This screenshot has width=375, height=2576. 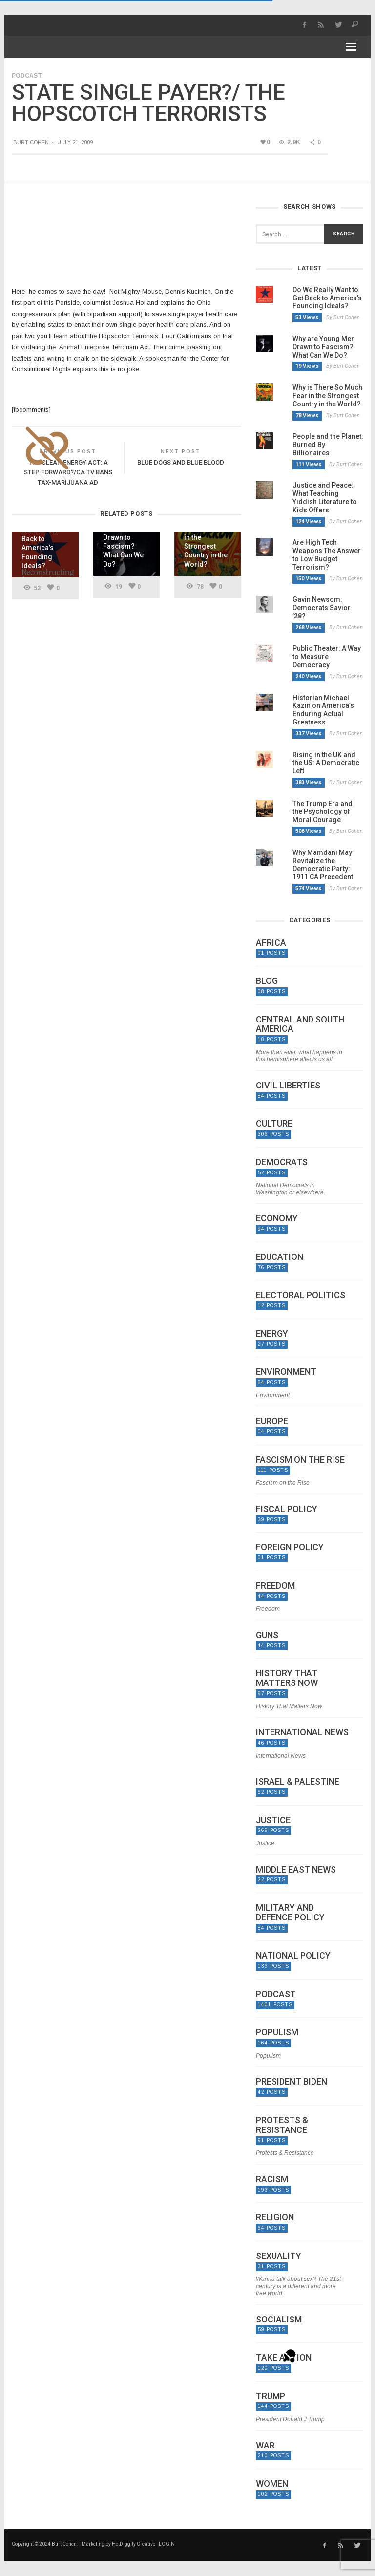 What do you see at coordinates (47, 448) in the screenshot?
I see `indicates a broken or invalid link` at bounding box center [47, 448].